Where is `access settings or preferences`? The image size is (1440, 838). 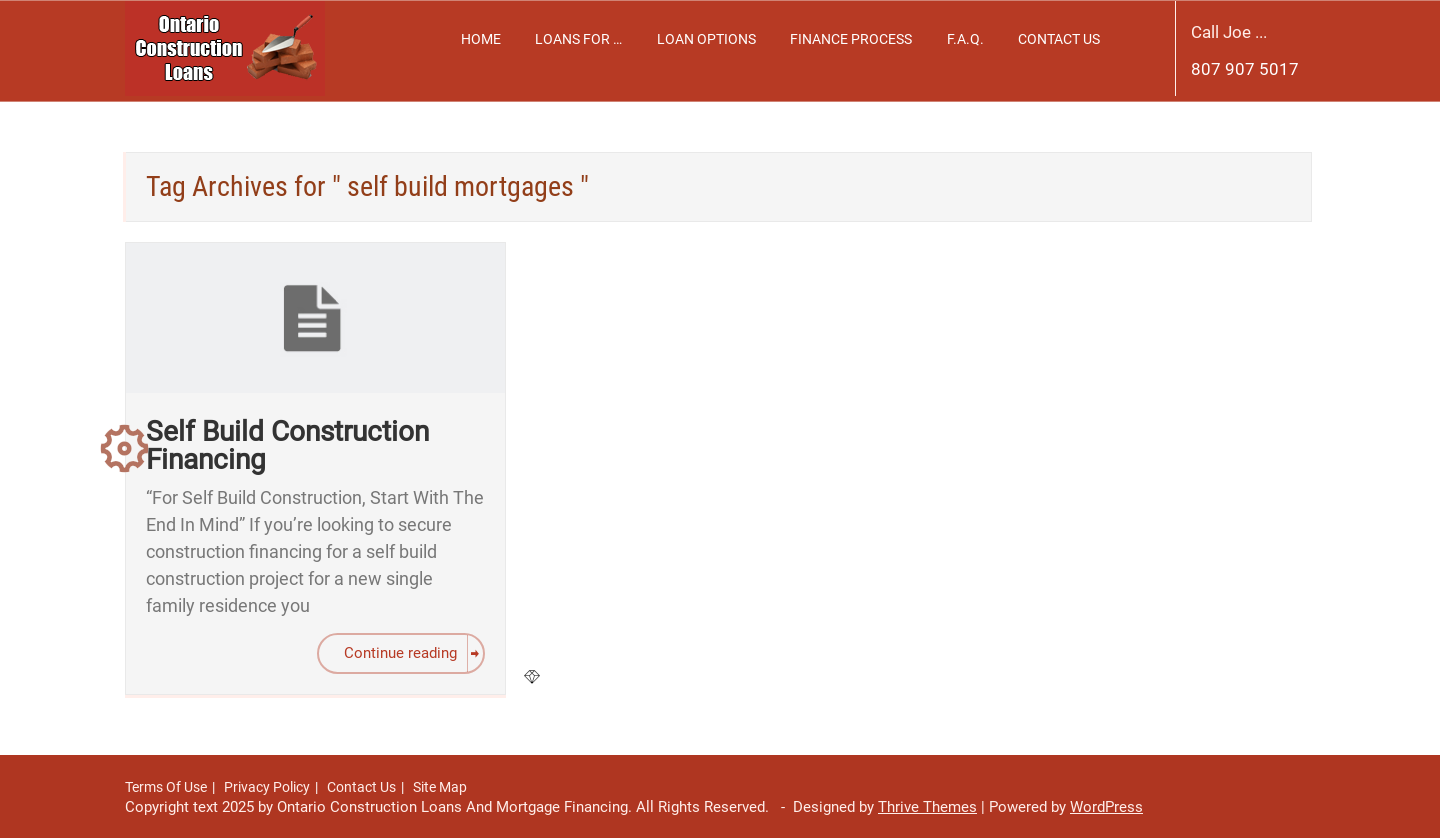 access settings or preferences is located at coordinates (124, 448).